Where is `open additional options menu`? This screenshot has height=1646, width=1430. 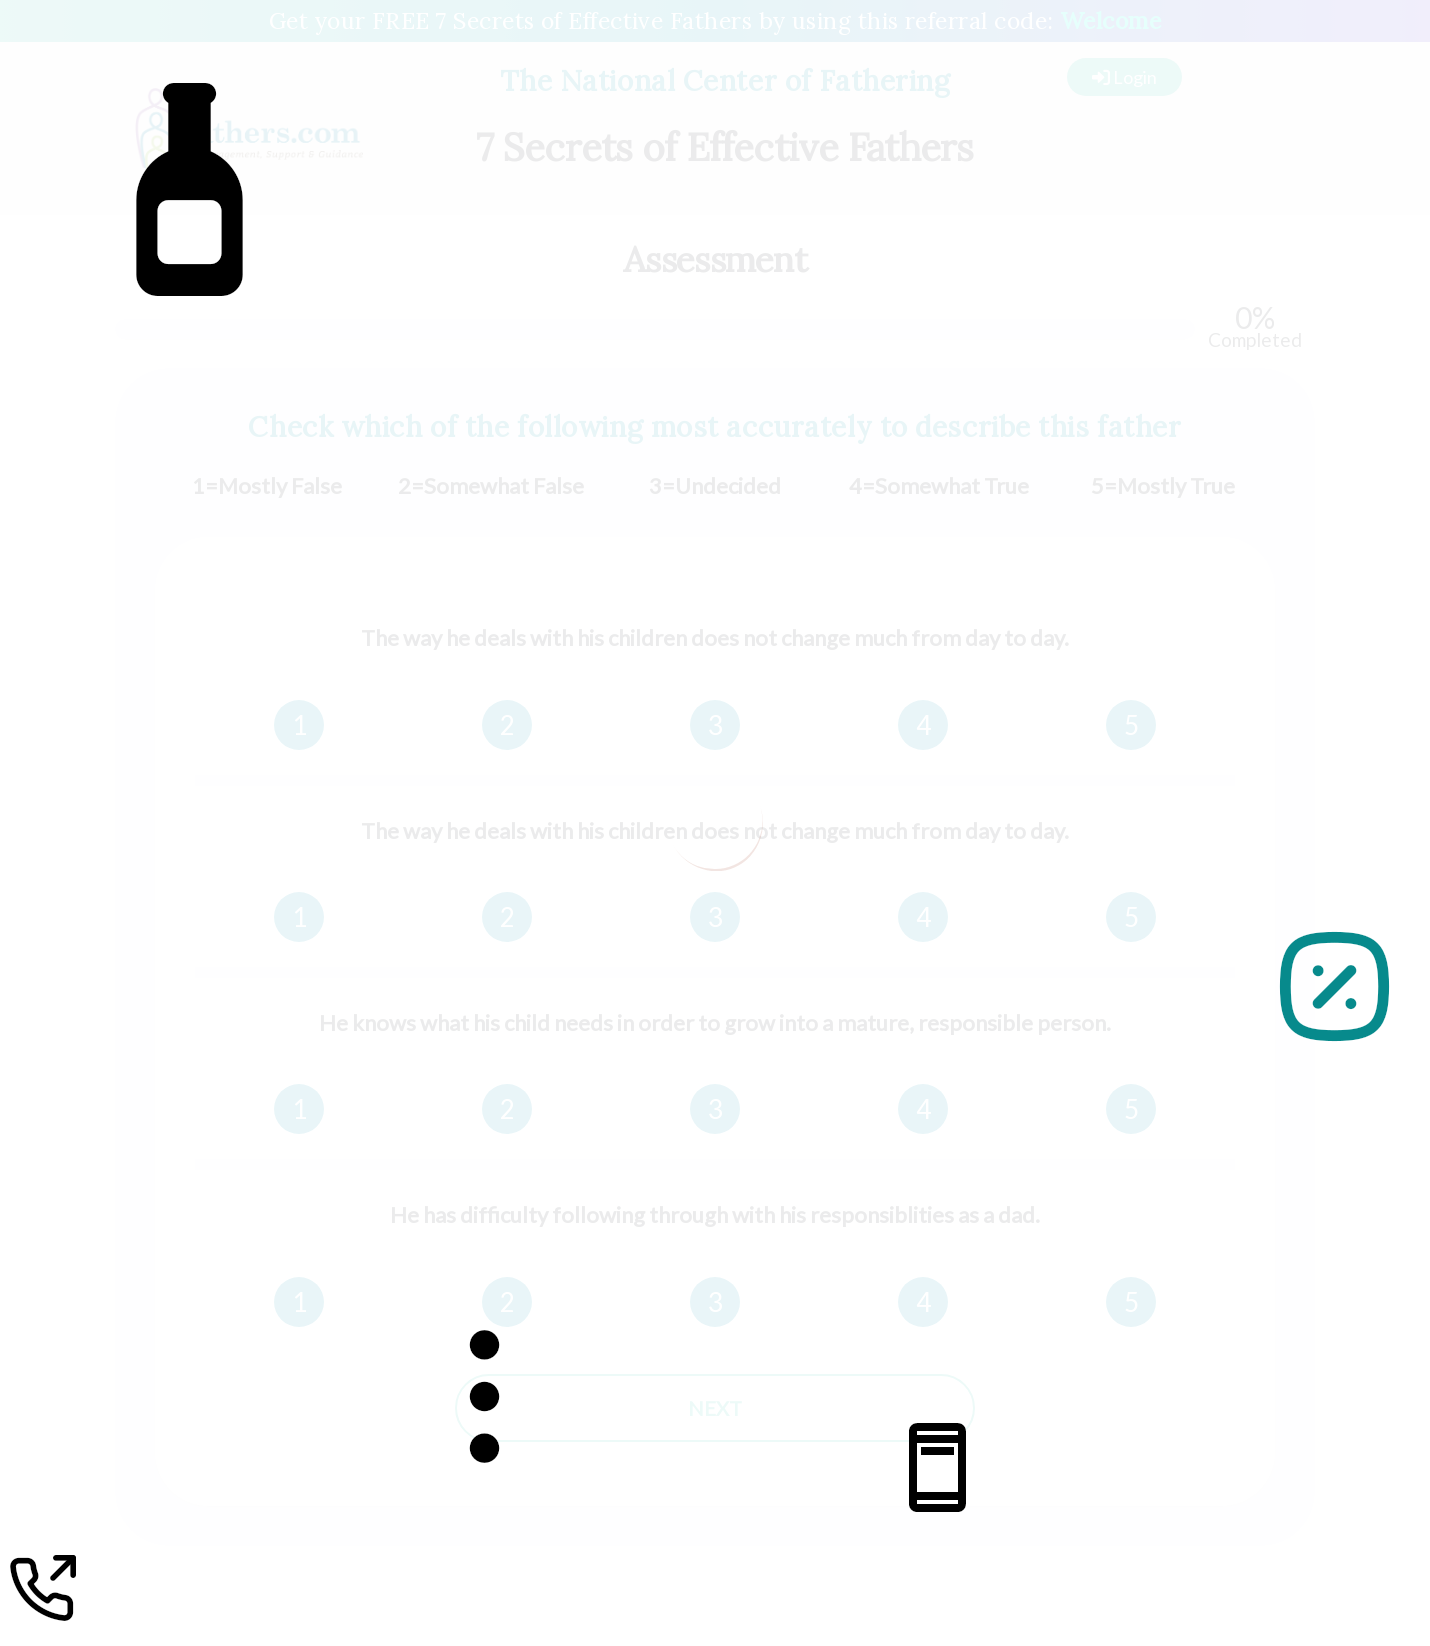 open additional options menu is located at coordinates (484, 1396).